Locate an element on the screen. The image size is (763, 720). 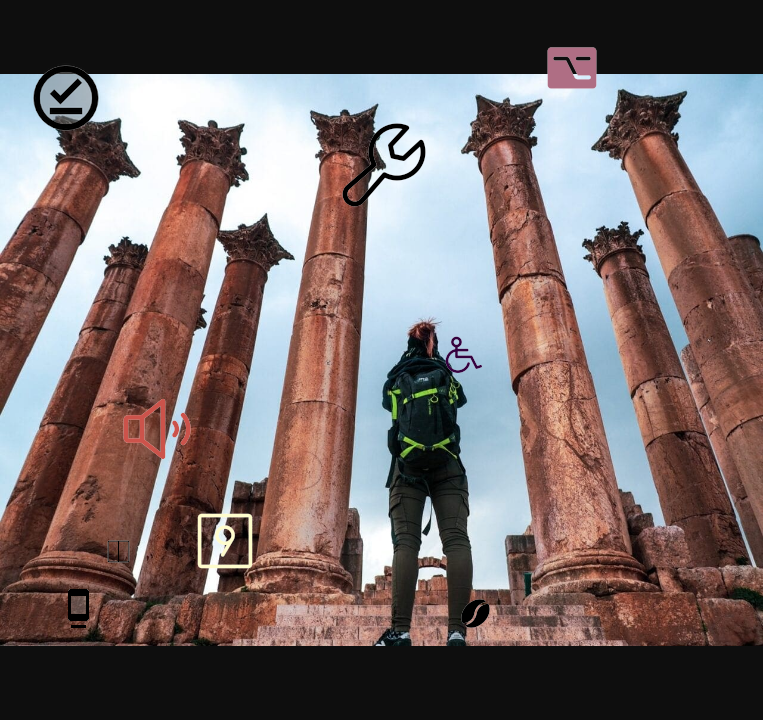
keyboard option/alt key symbol is located at coordinates (572, 68).